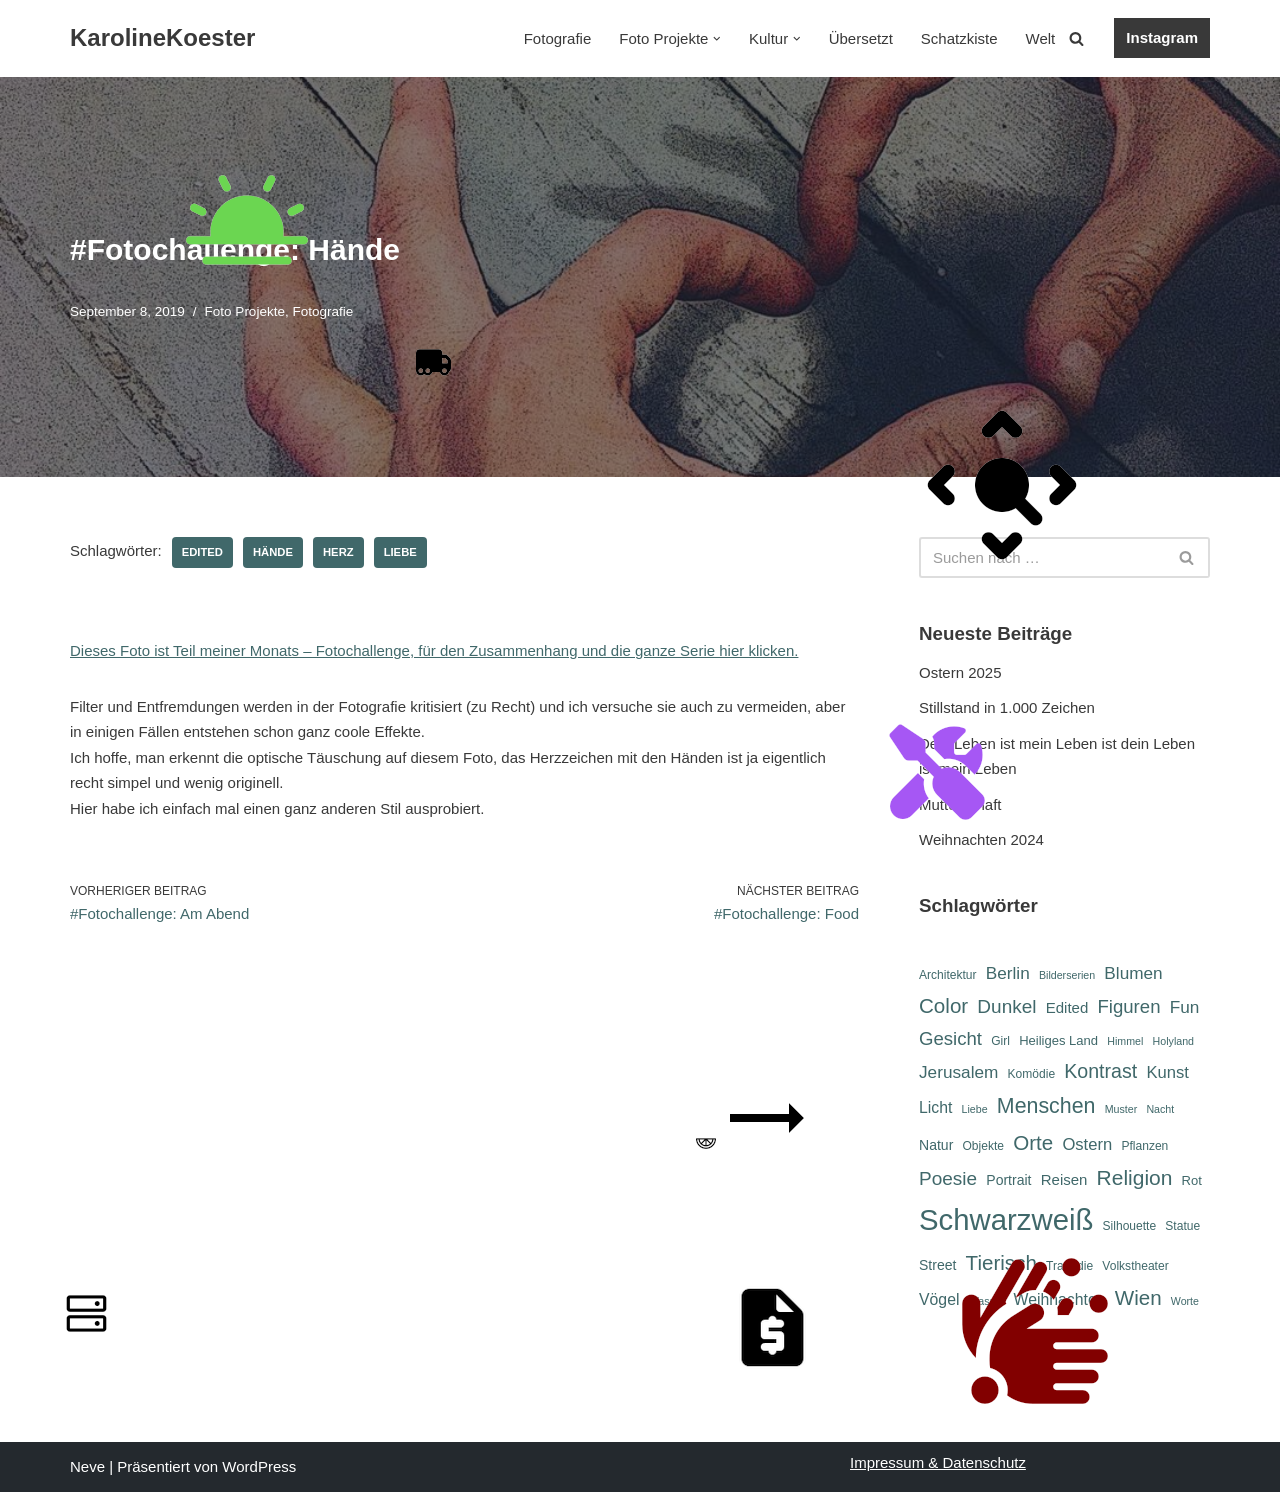 The image size is (1280, 1492). What do you see at coordinates (433, 361) in the screenshot?
I see `track your delivery or shipment` at bounding box center [433, 361].